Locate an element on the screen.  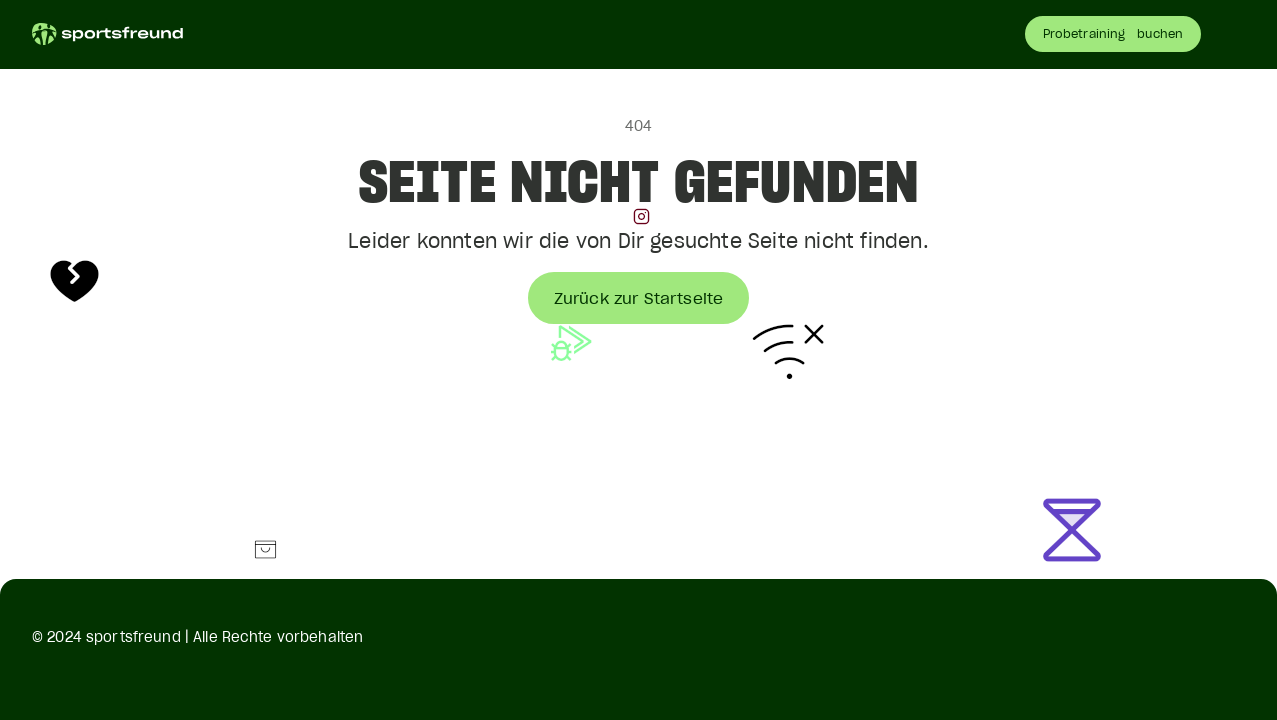
indicates no wifi connection available is located at coordinates (789, 350).